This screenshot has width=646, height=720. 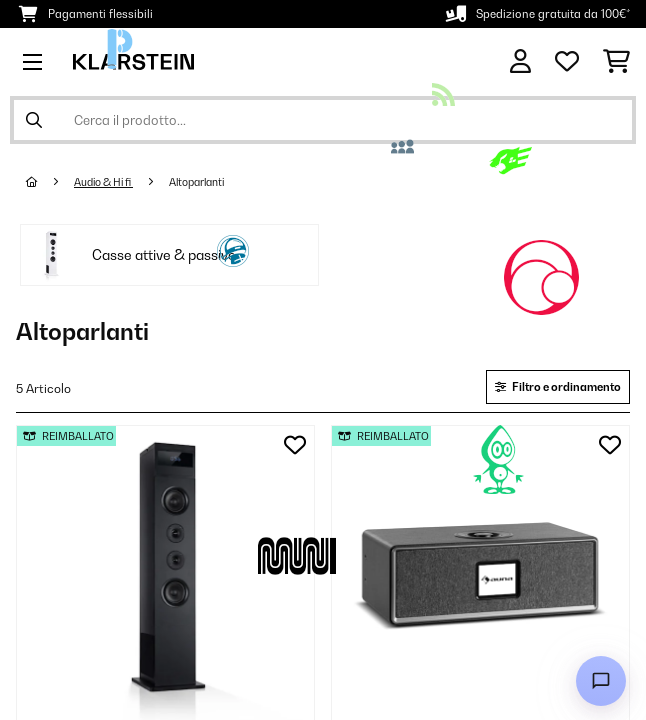 I want to click on visit alternativeto website to find software alternatives, so click(x=233, y=251).